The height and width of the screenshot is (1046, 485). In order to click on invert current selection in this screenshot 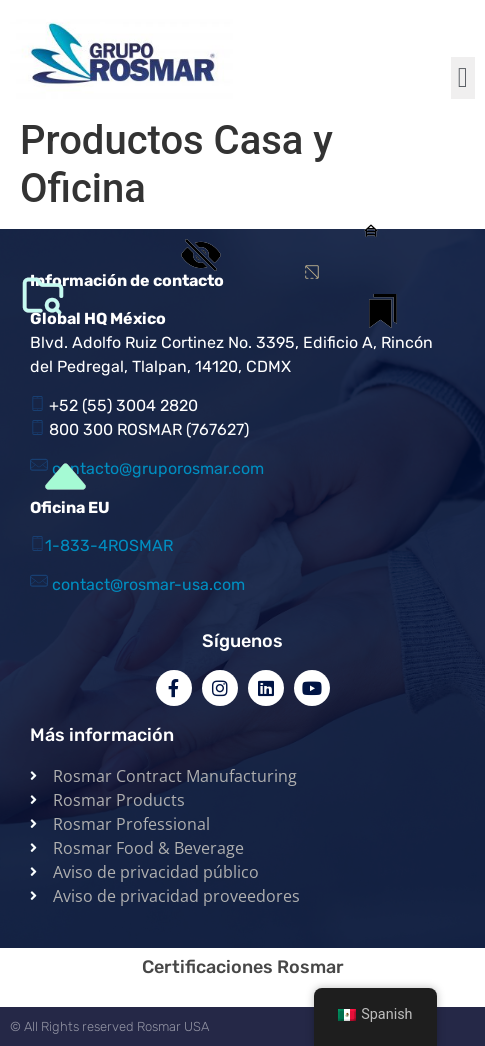, I will do `click(312, 272)`.